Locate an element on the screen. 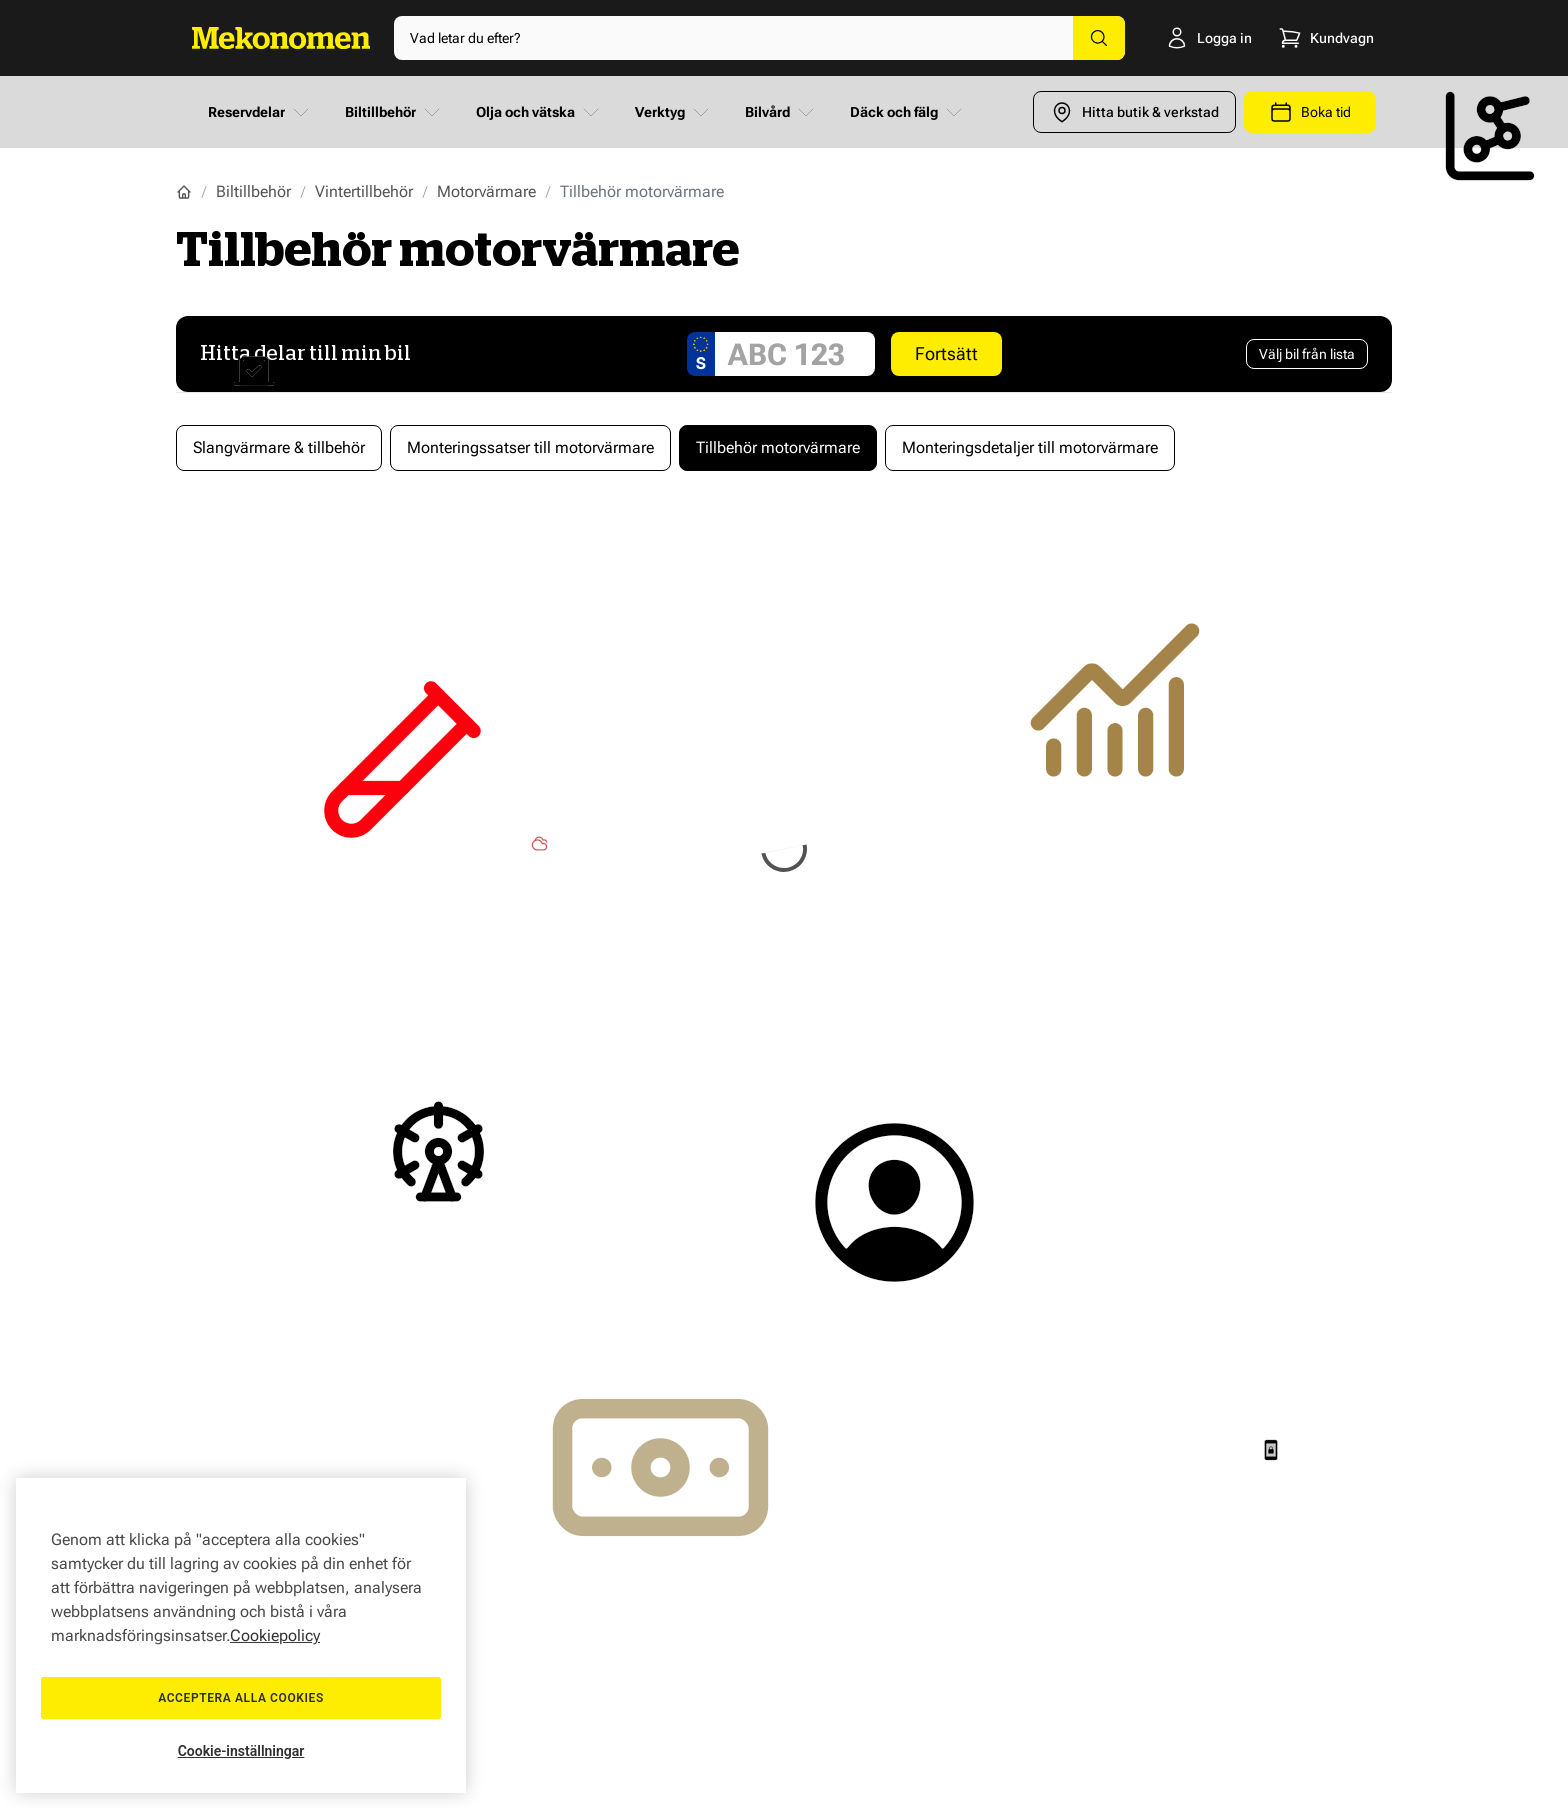 The height and width of the screenshot is (1809, 1568). view payment or cash options is located at coordinates (660, 1467).